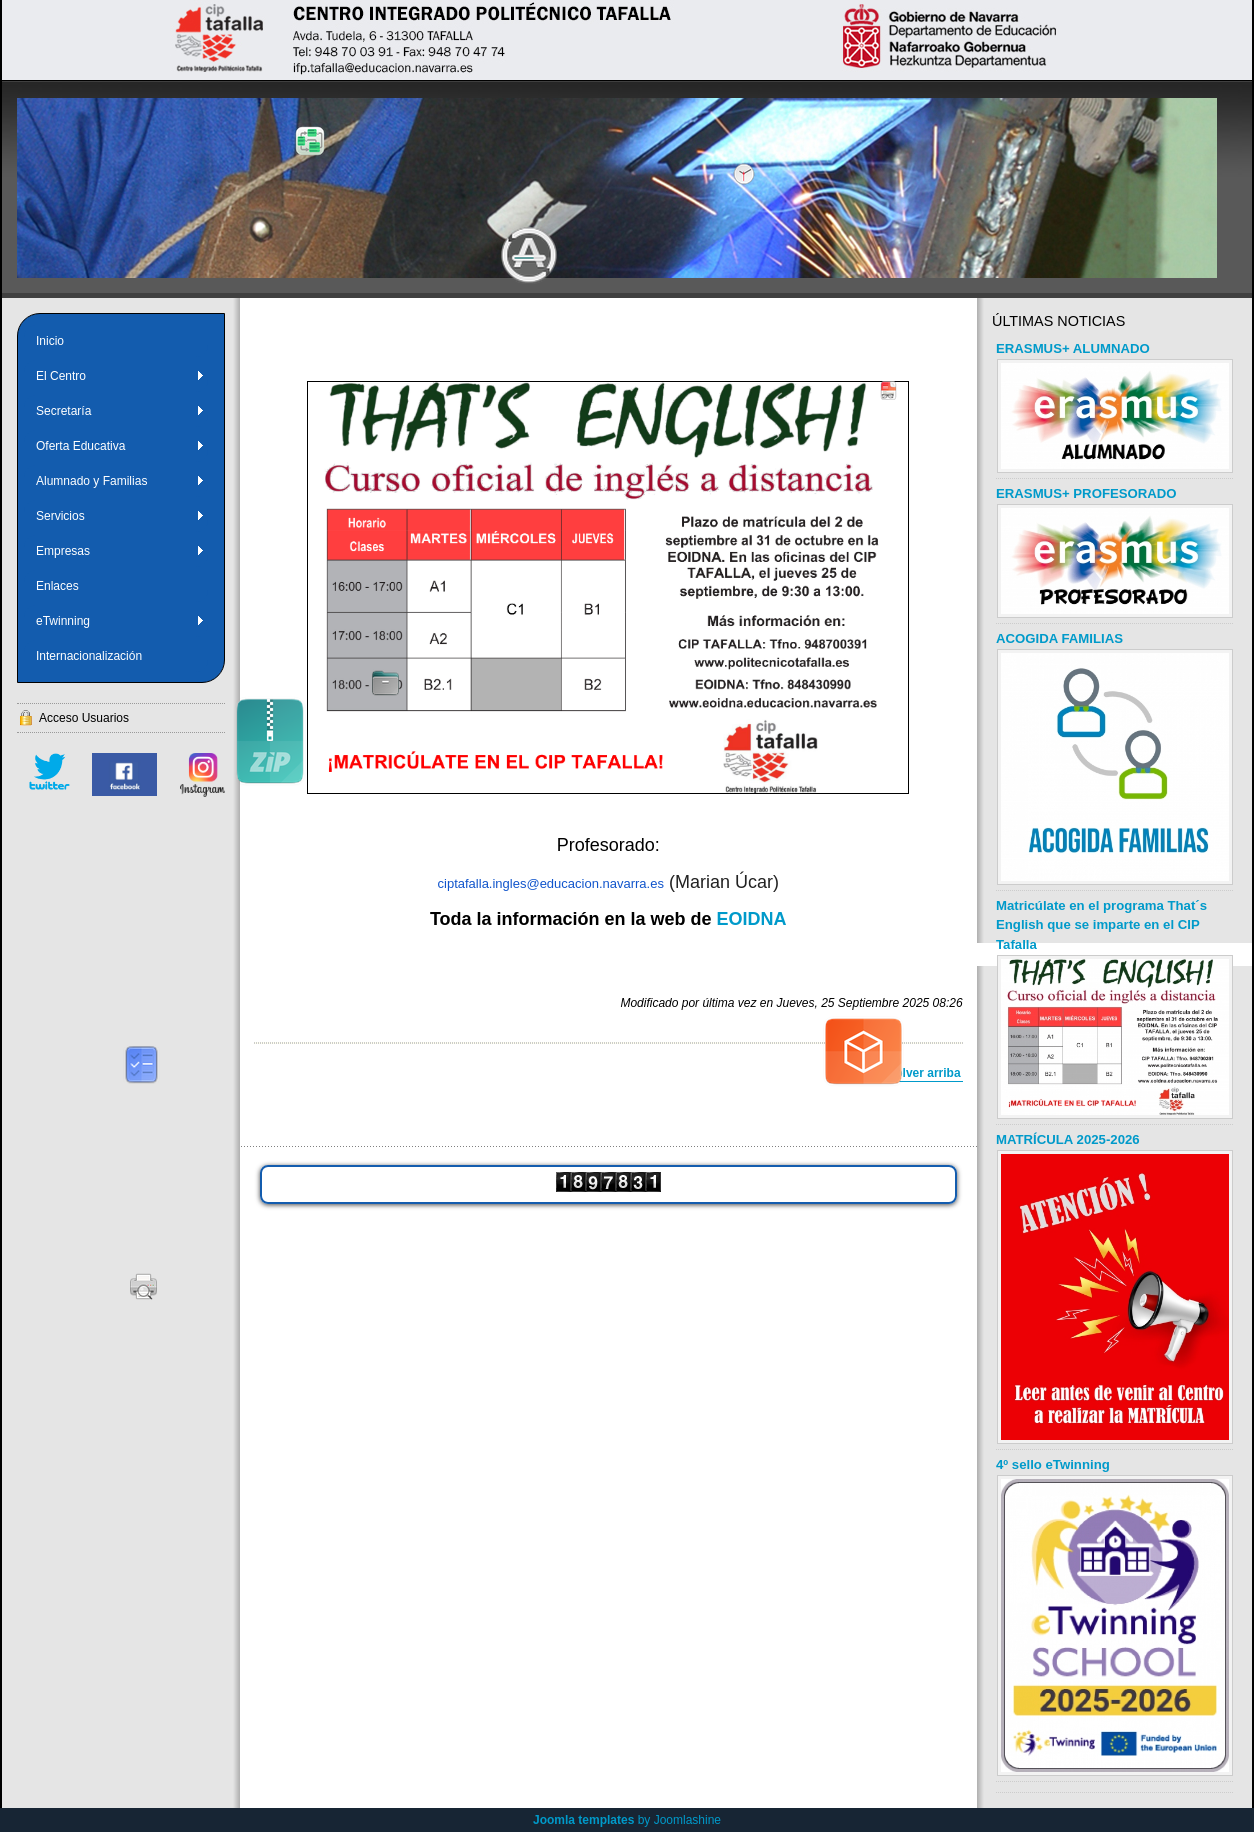 The height and width of the screenshot is (1832, 1254). I want to click on access date and time settings, so click(744, 174).